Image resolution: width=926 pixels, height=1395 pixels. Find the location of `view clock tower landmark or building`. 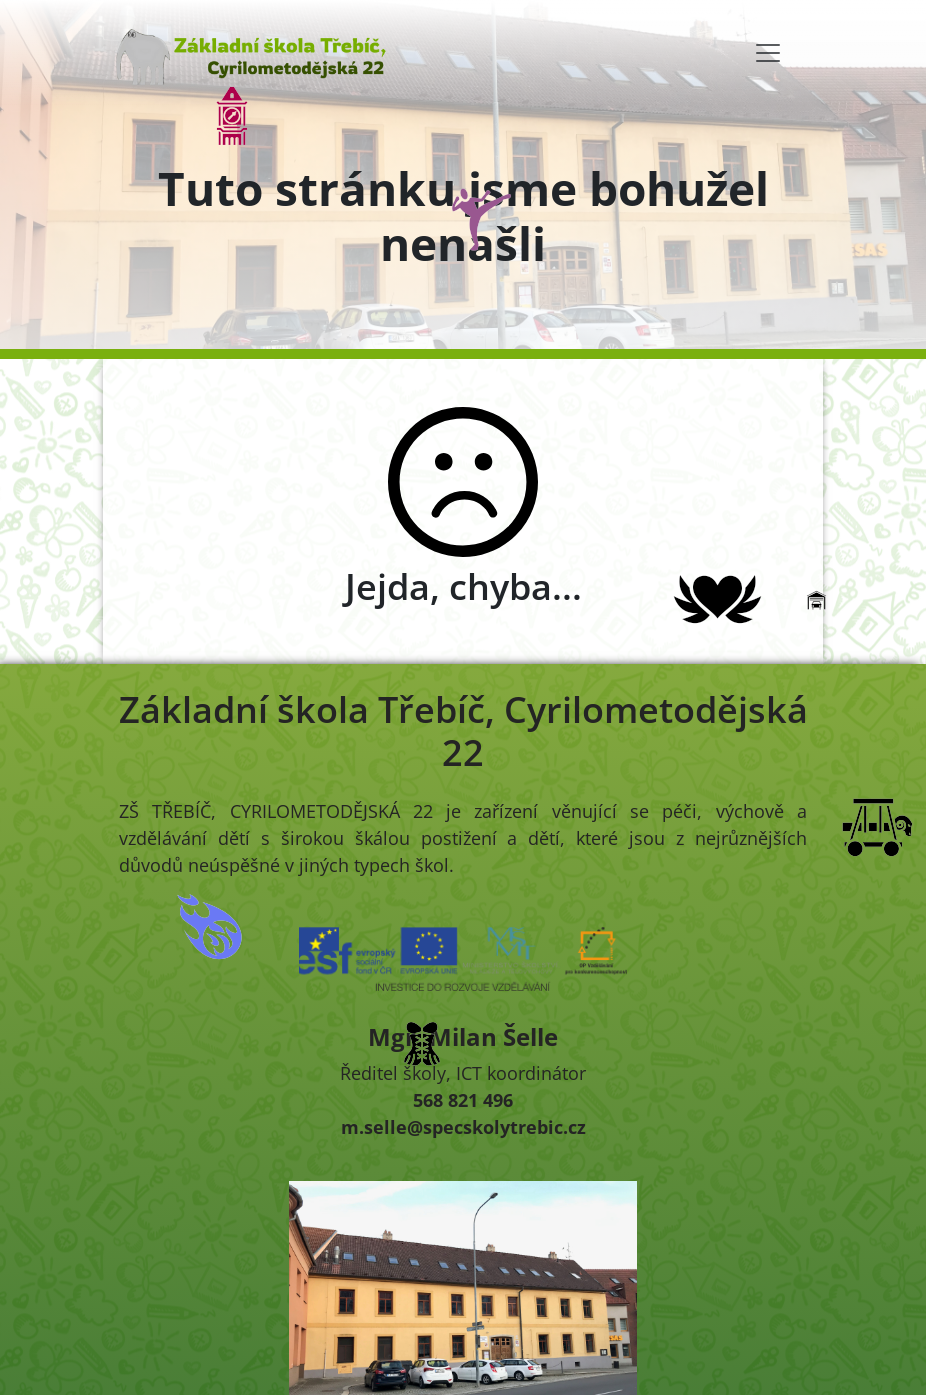

view clock tower landmark or building is located at coordinates (232, 116).